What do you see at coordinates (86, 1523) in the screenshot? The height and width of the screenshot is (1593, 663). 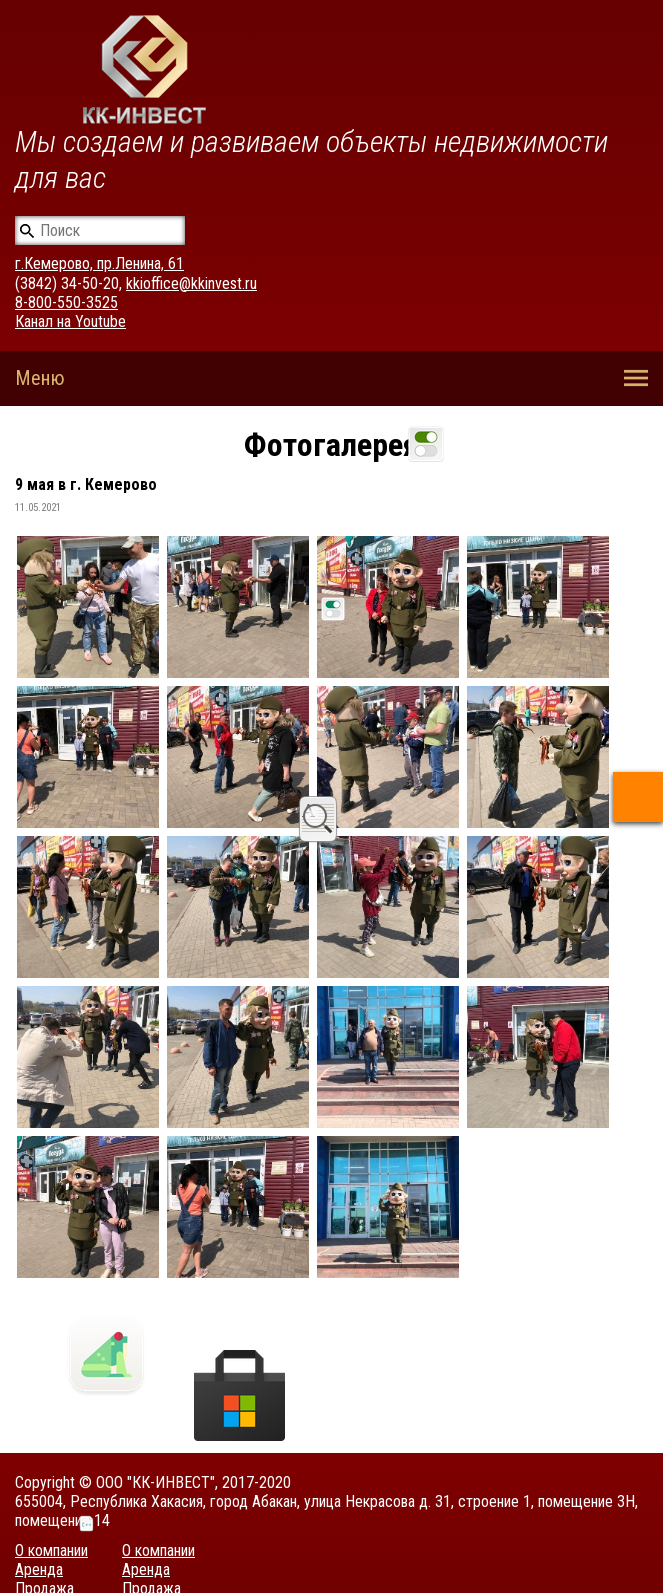 I see `a C++ source code file` at bounding box center [86, 1523].